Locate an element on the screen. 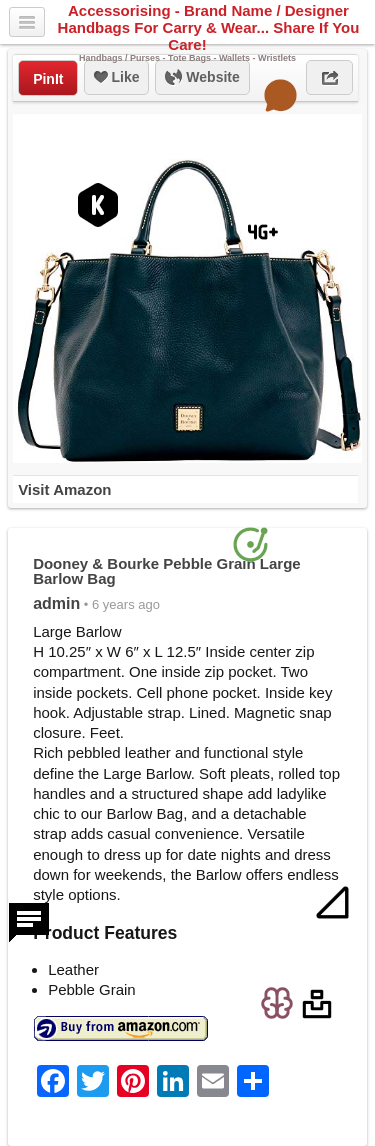 Image resolution: width=375 pixels, height=1146 pixels. access music or audio library is located at coordinates (250, 544).